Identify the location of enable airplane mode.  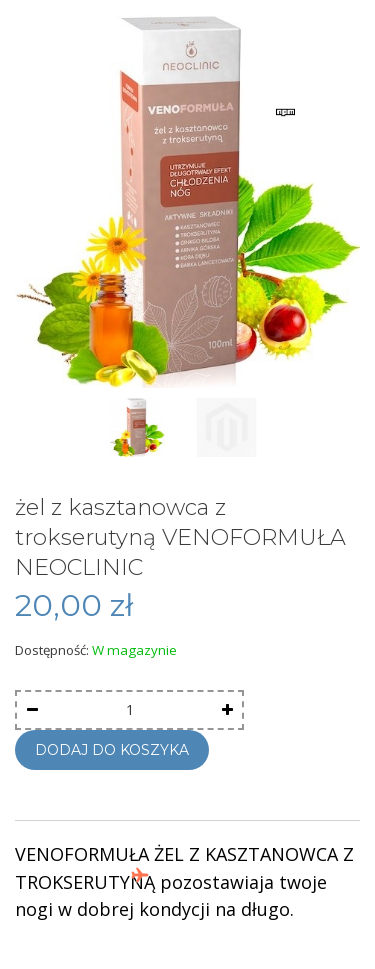
(140, 875).